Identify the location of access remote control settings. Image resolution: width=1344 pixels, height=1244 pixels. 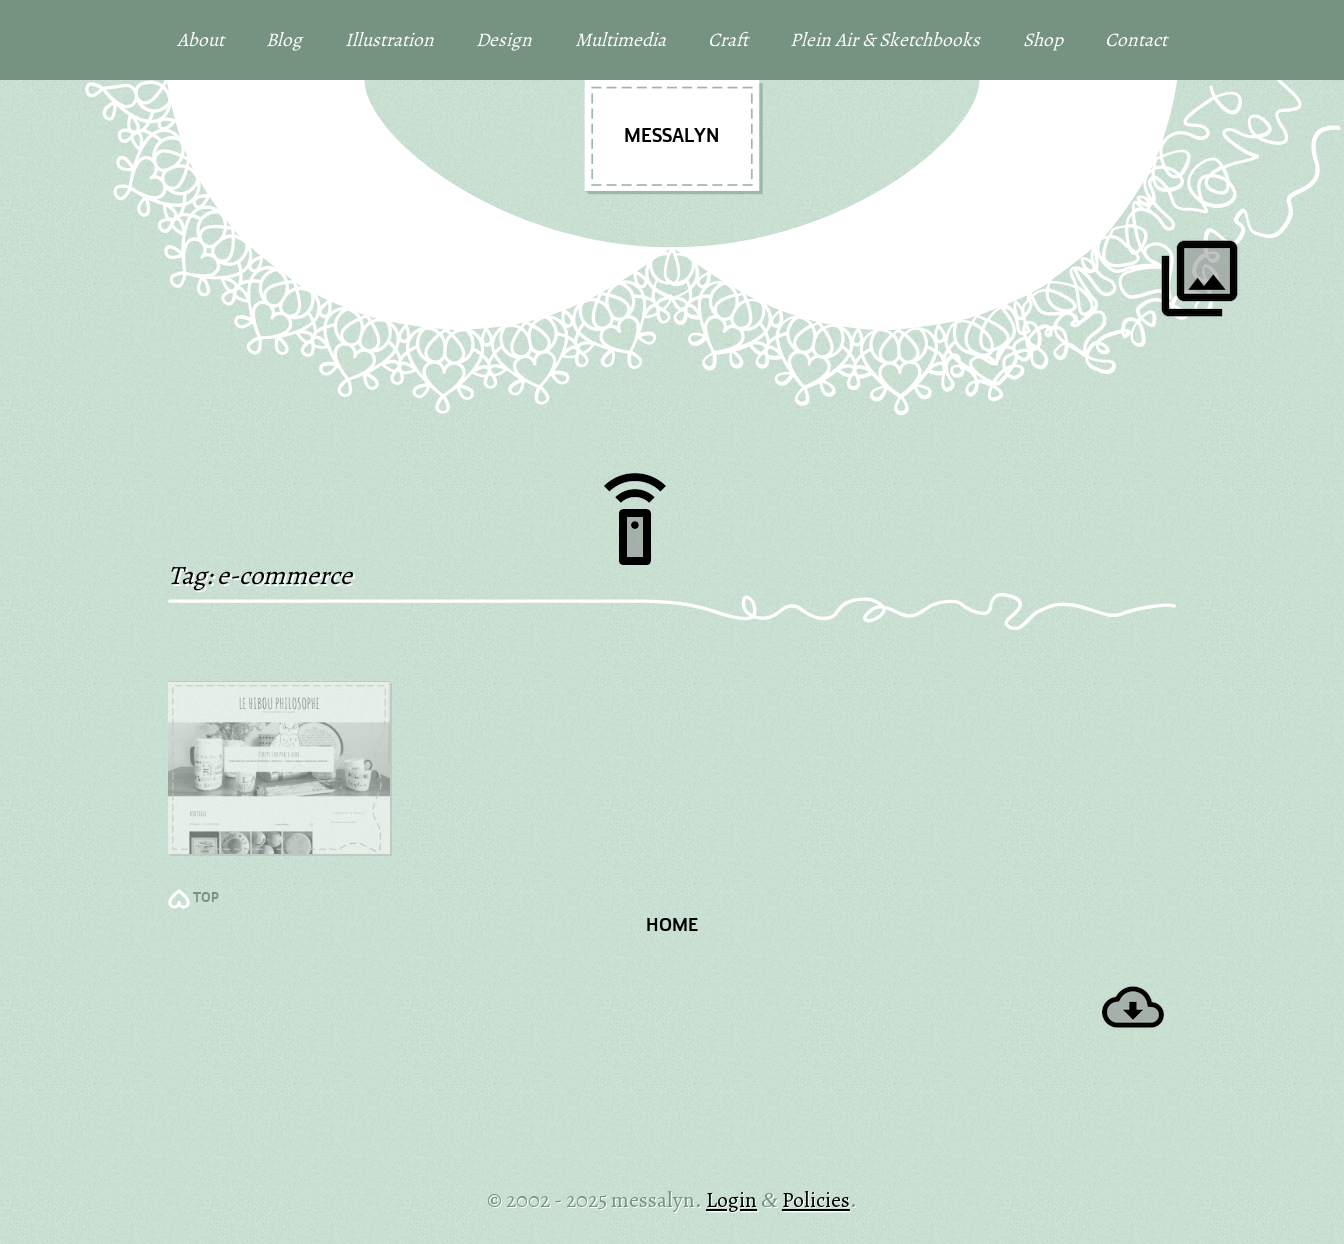
(635, 521).